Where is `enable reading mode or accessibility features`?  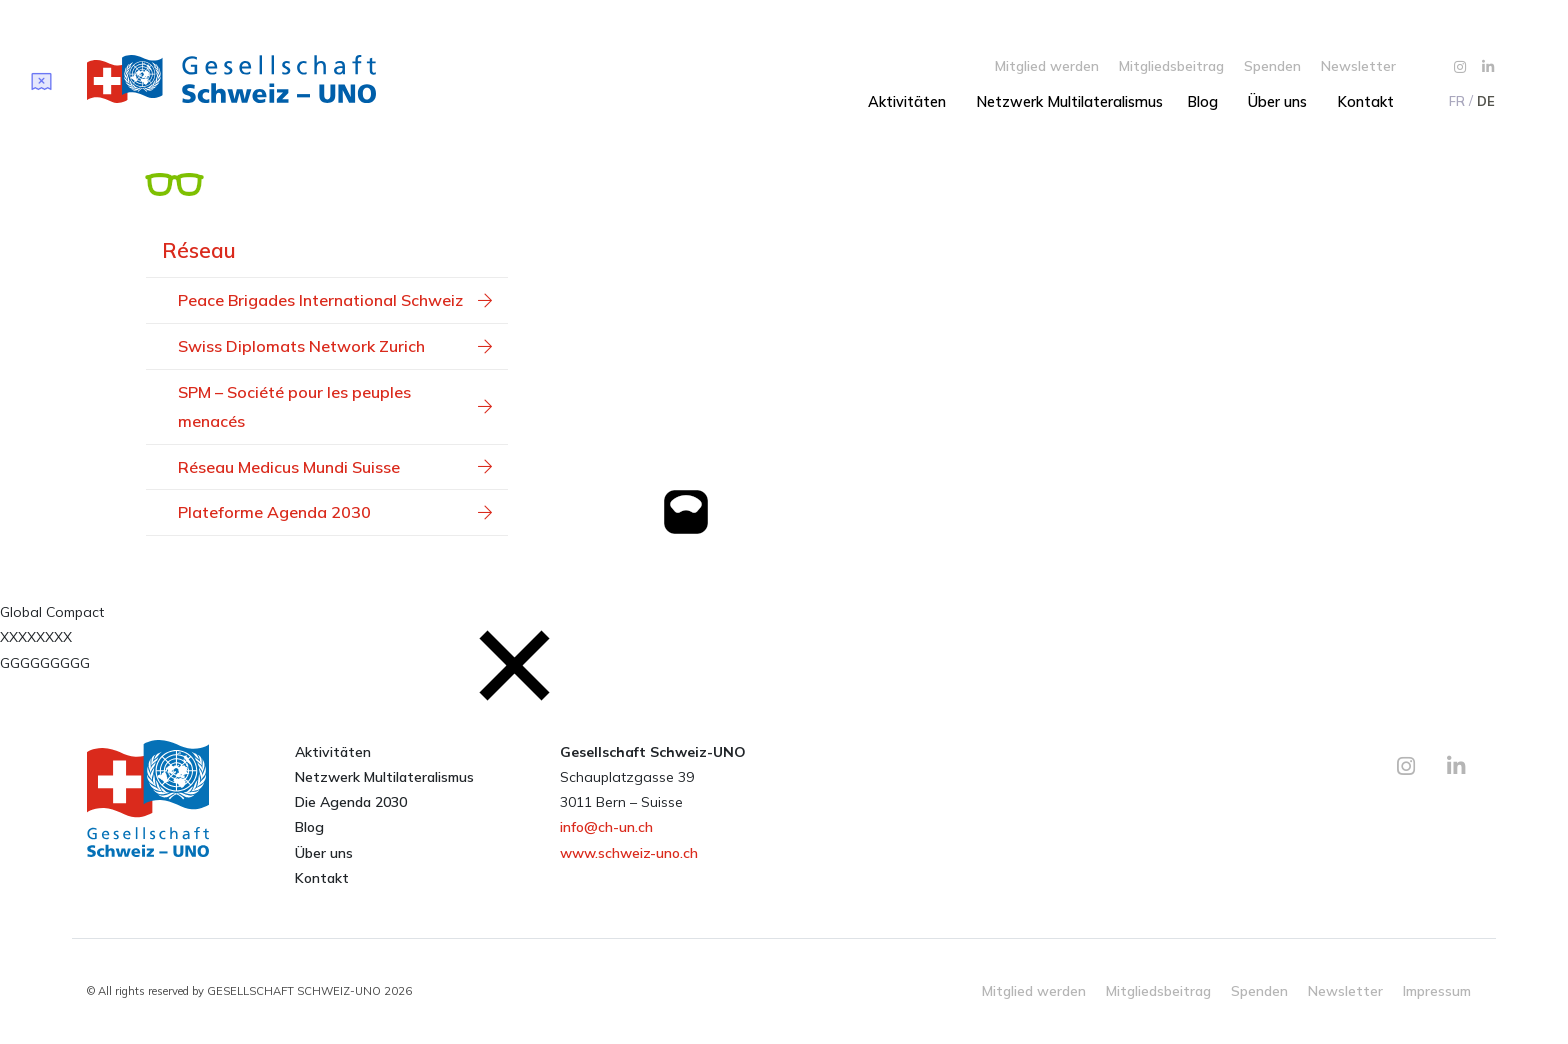 enable reading mode or accessibility features is located at coordinates (174, 184).